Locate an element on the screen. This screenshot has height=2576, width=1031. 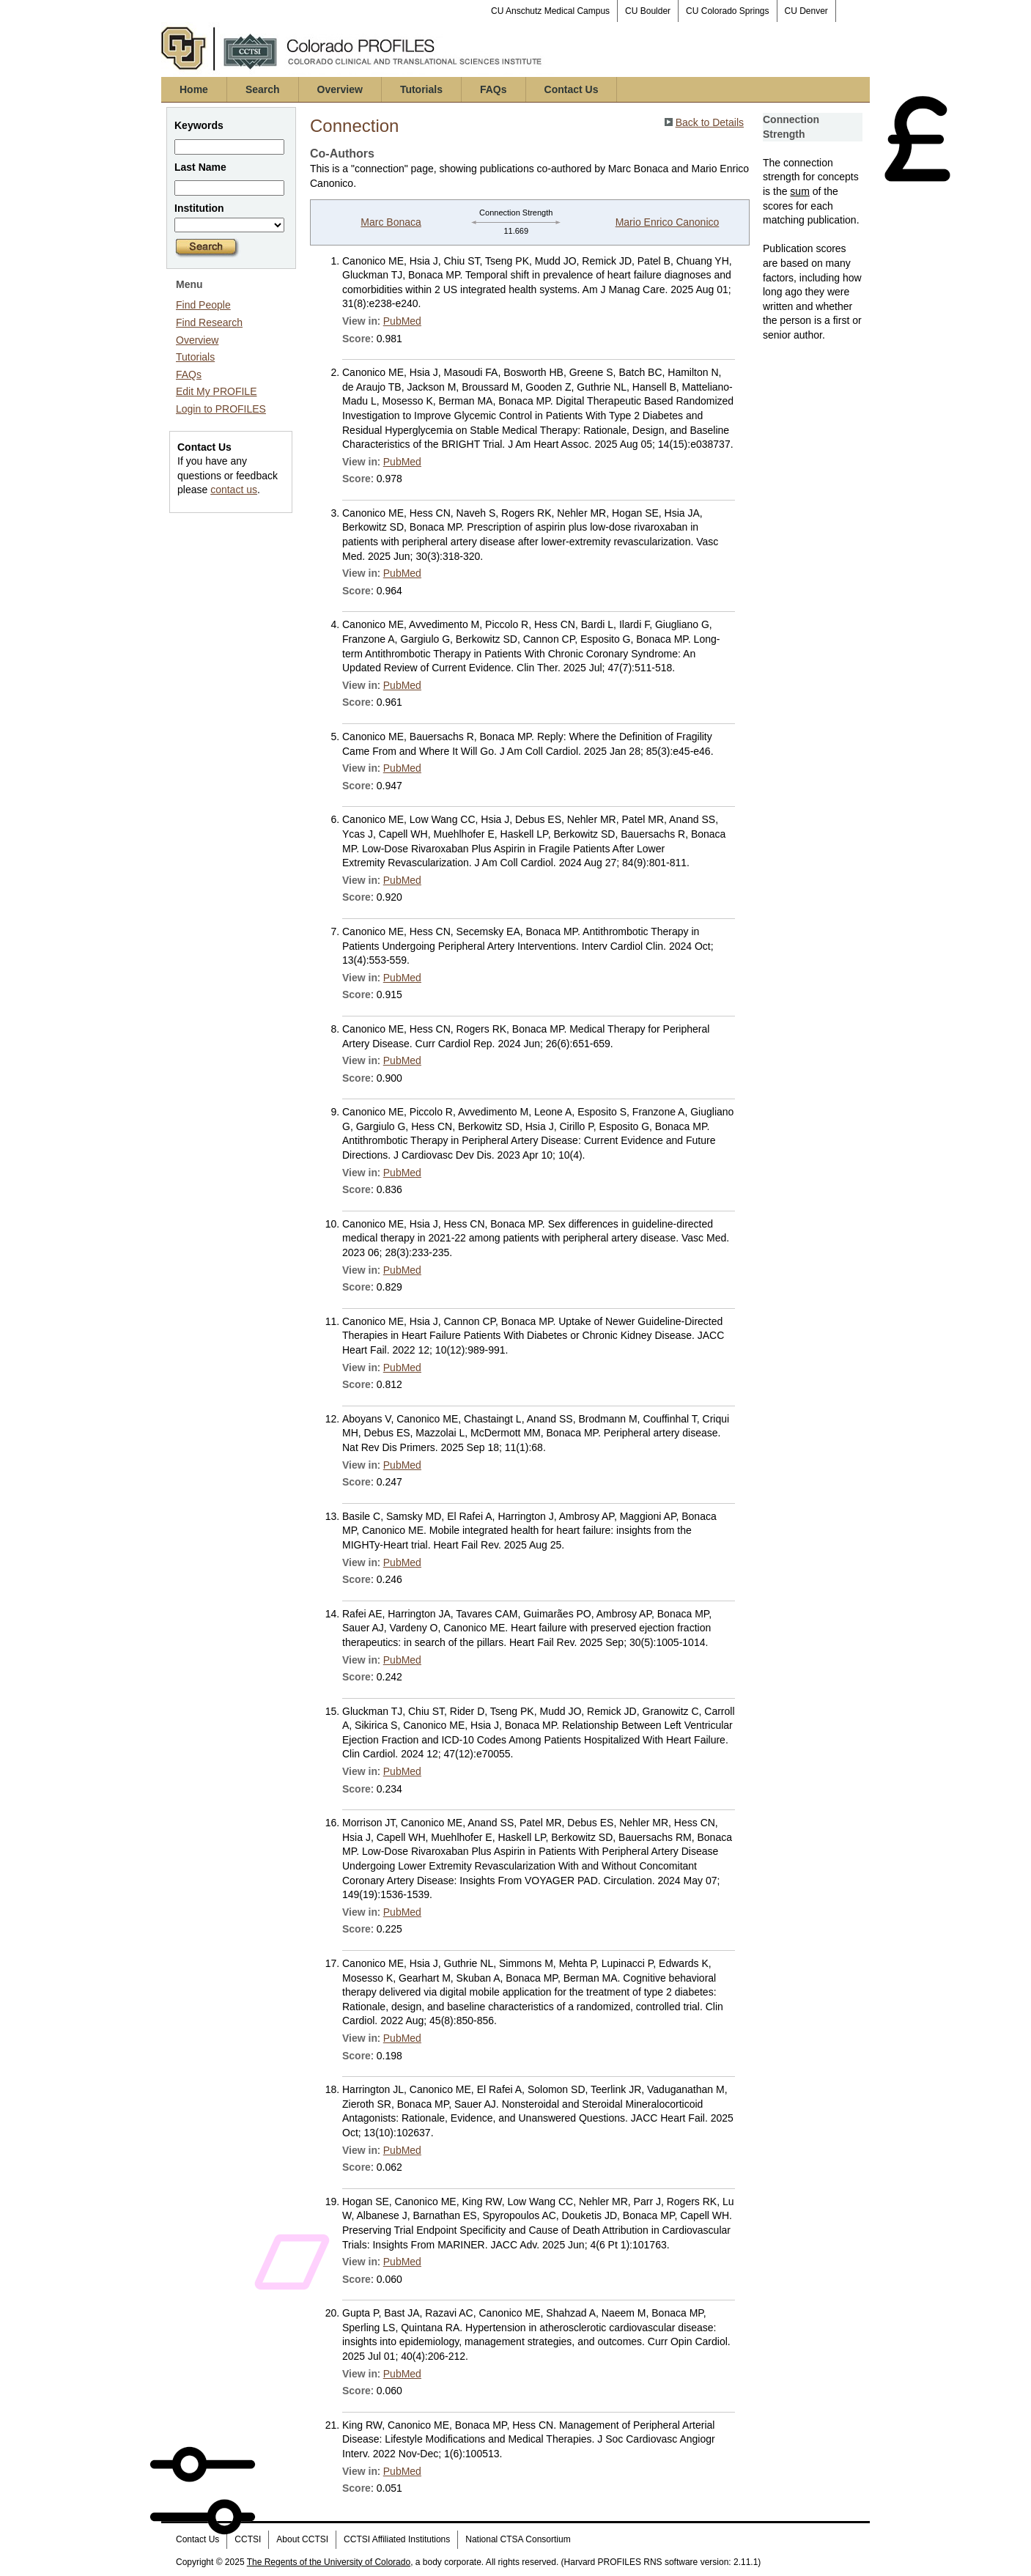
adjust settings or preferences is located at coordinates (202, 2490).